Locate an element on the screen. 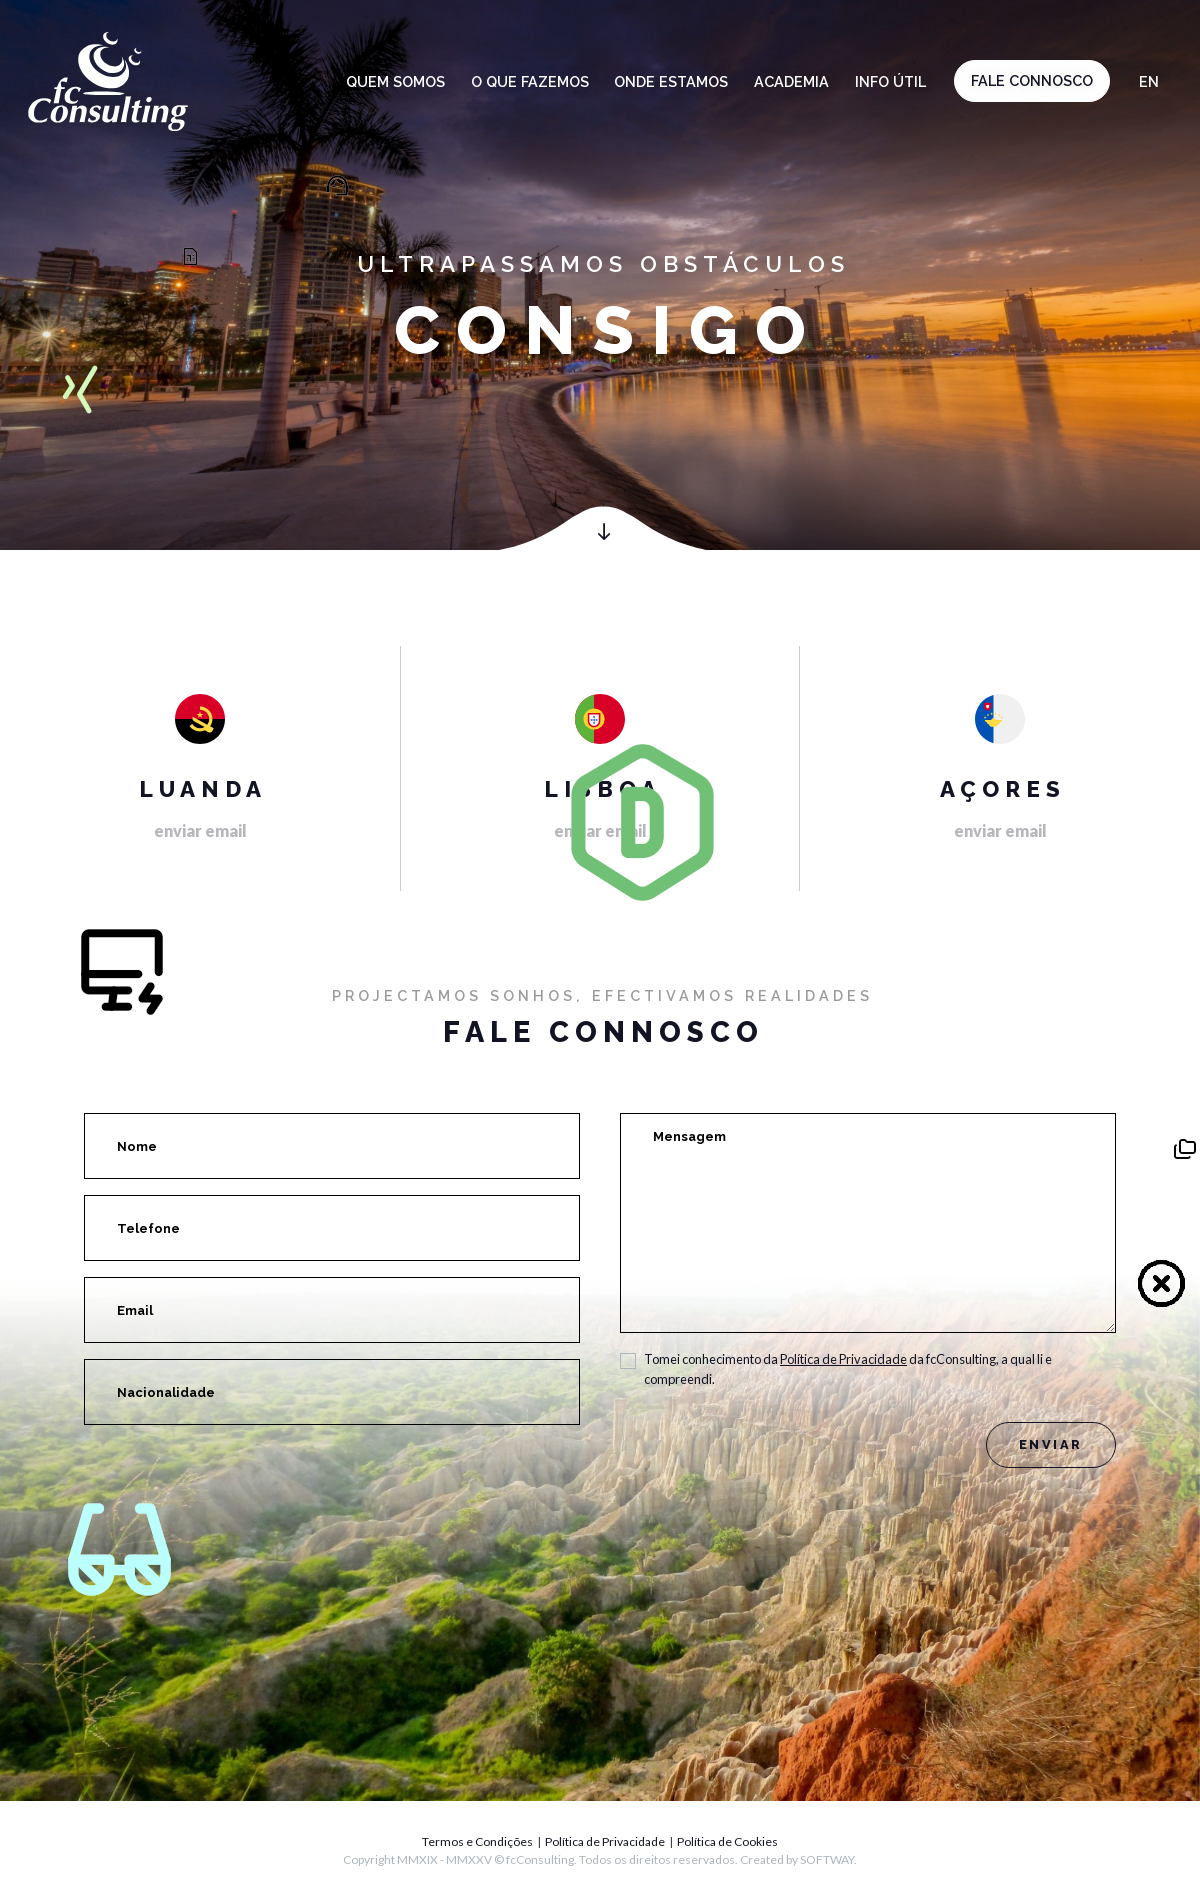  view all folders is located at coordinates (1185, 1149).